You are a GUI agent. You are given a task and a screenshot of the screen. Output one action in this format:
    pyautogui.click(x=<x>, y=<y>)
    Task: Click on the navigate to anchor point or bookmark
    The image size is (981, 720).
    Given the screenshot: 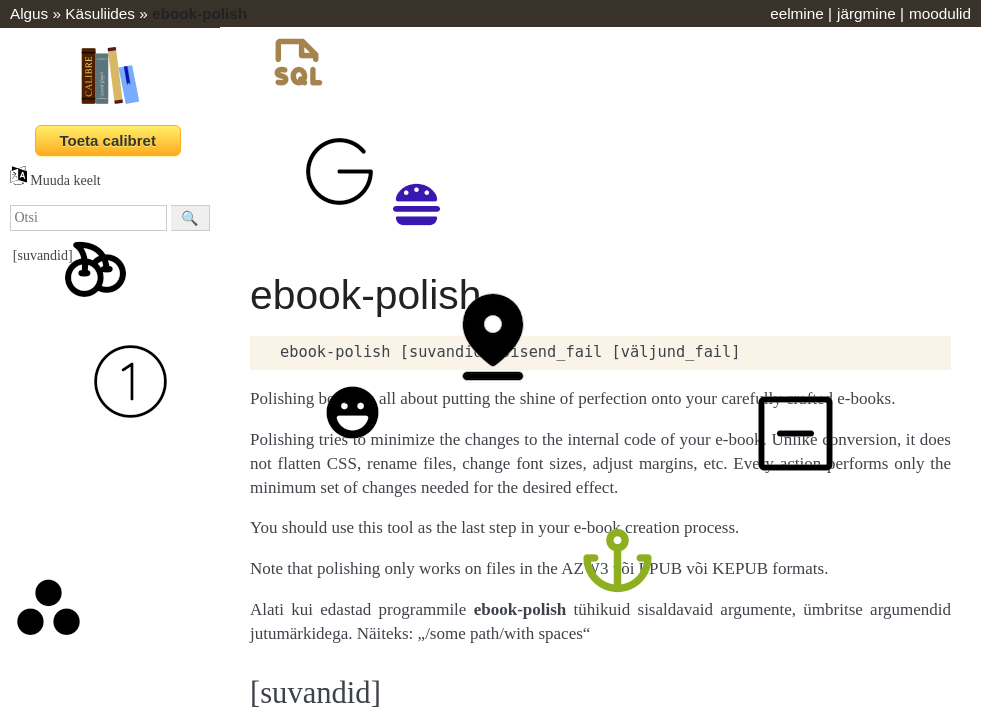 What is the action you would take?
    pyautogui.click(x=617, y=560)
    